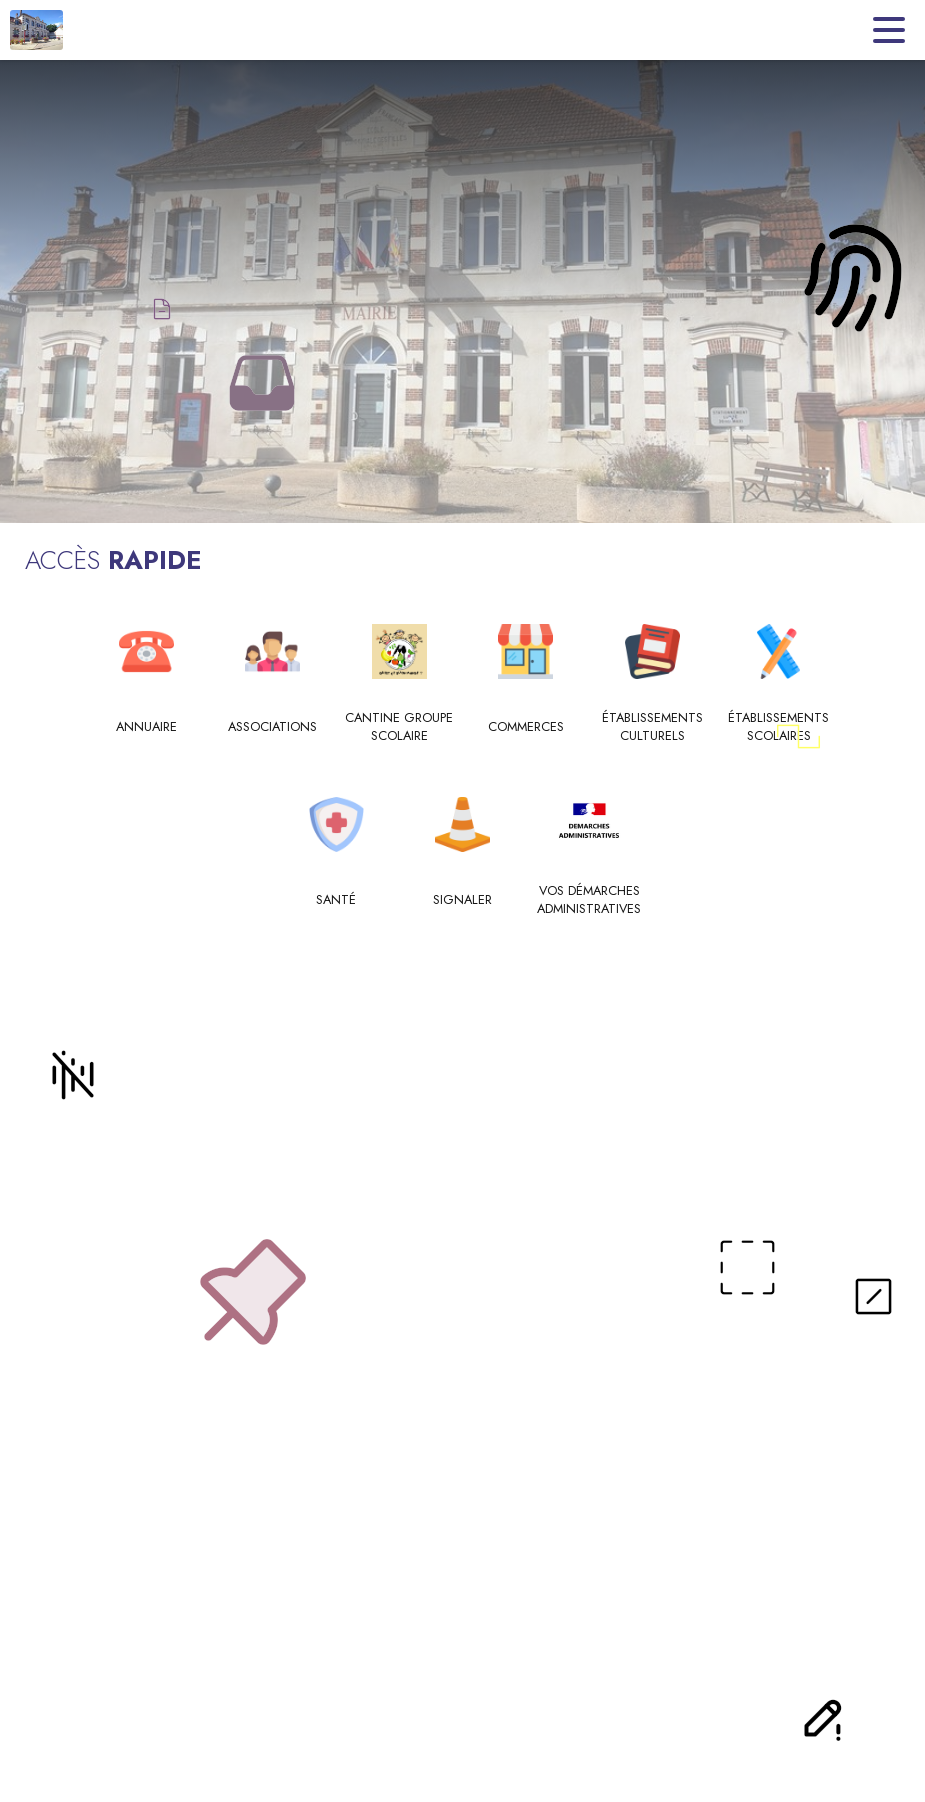 Image resolution: width=925 pixels, height=1802 pixels. What do you see at coordinates (823, 1717) in the screenshot?
I see `edit action requires attention` at bounding box center [823, 1717].